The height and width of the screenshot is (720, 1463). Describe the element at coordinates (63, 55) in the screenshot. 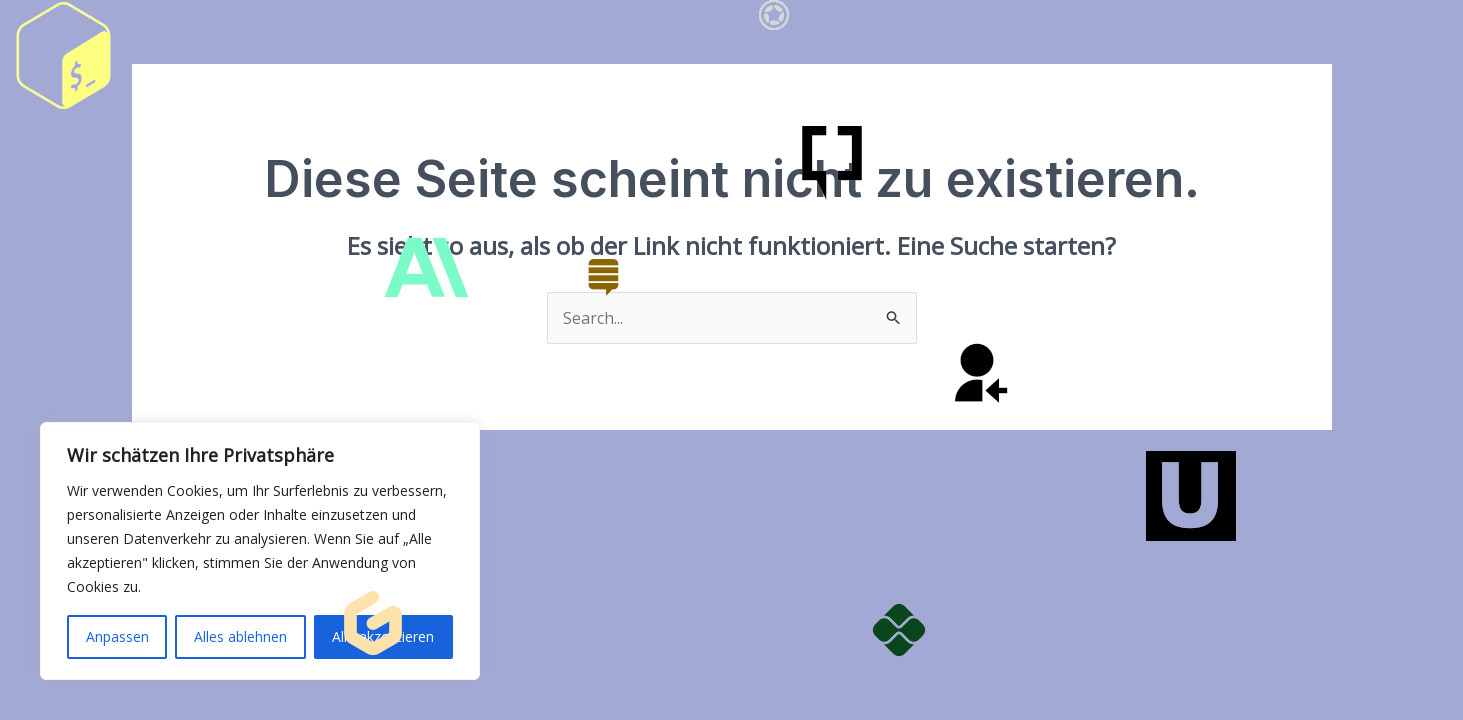

I see `open terminal or command line interface` at that location.